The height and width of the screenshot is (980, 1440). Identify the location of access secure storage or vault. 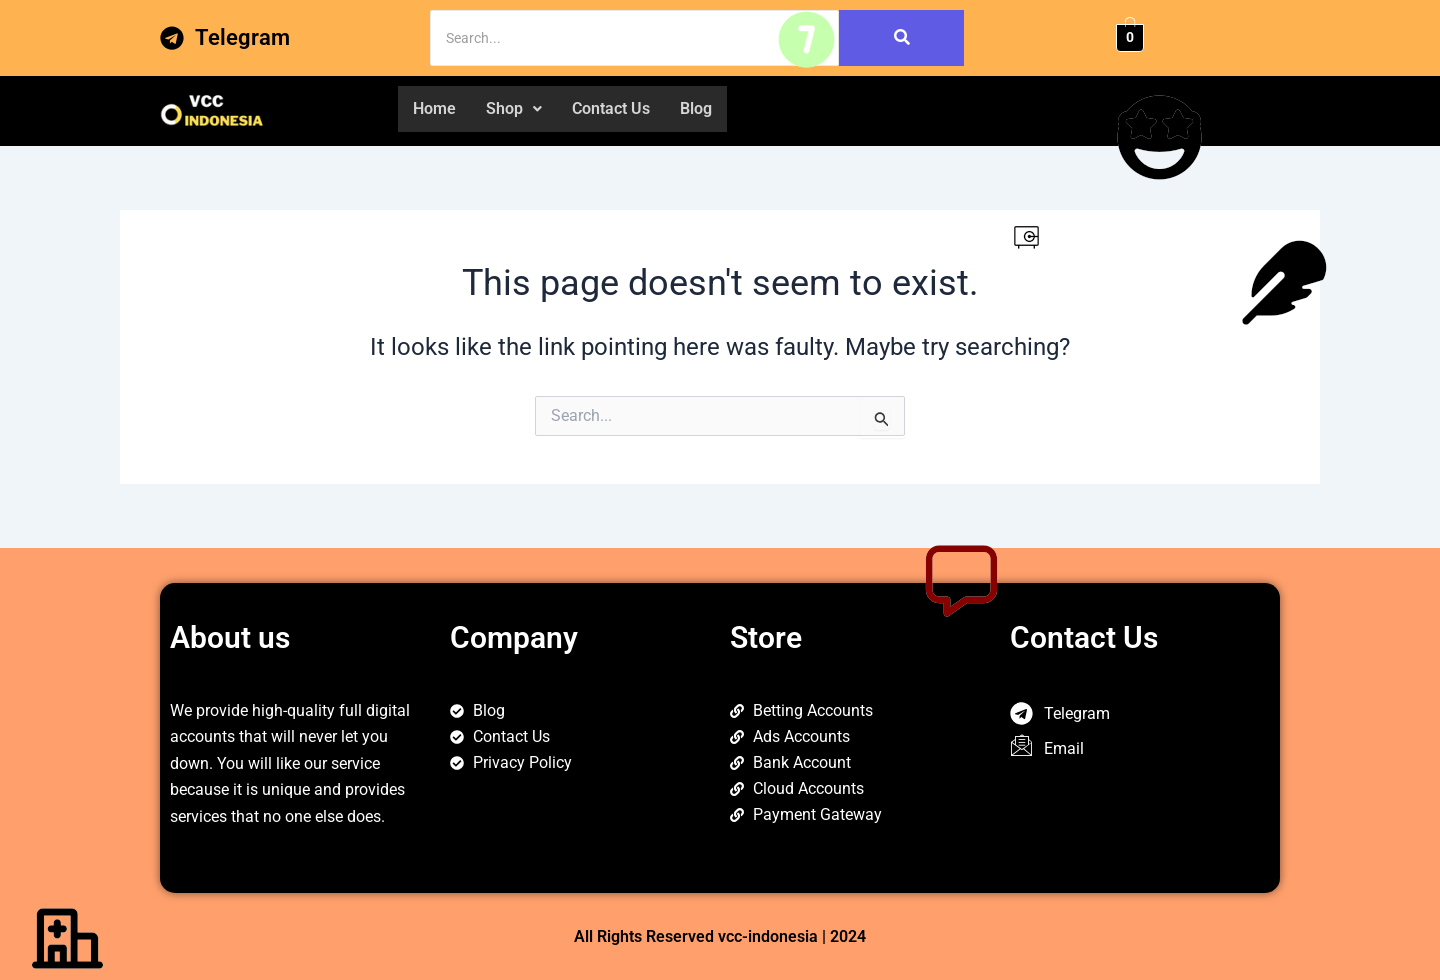
(1026, 236).